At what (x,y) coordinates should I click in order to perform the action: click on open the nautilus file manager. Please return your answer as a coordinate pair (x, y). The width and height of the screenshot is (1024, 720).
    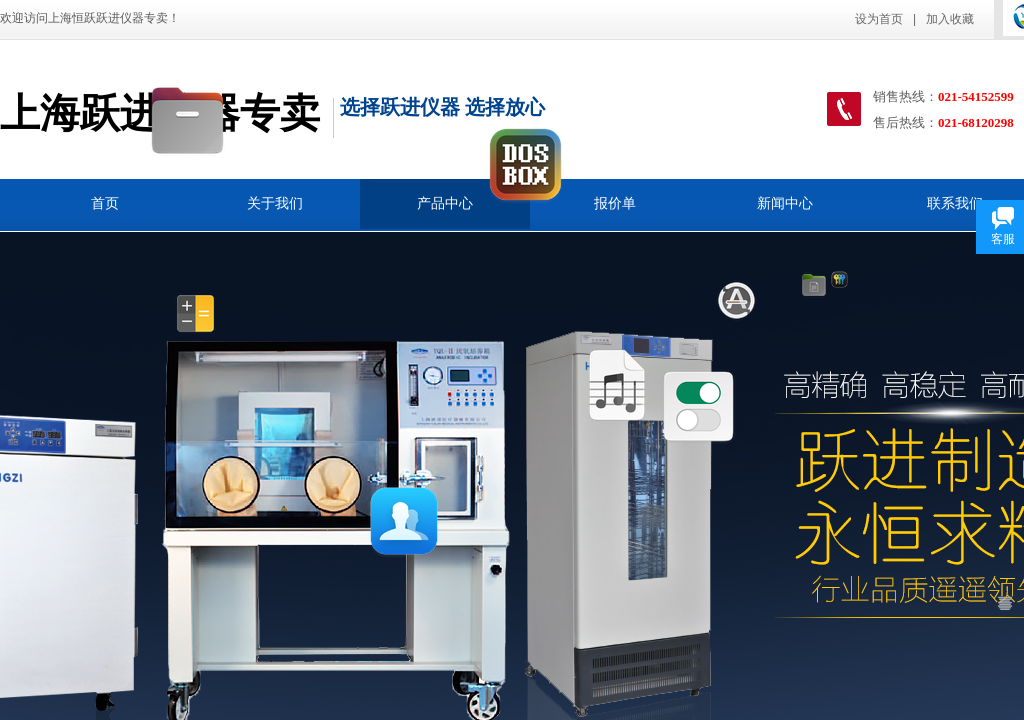
    Looking at the image, I should click on (187, 120).